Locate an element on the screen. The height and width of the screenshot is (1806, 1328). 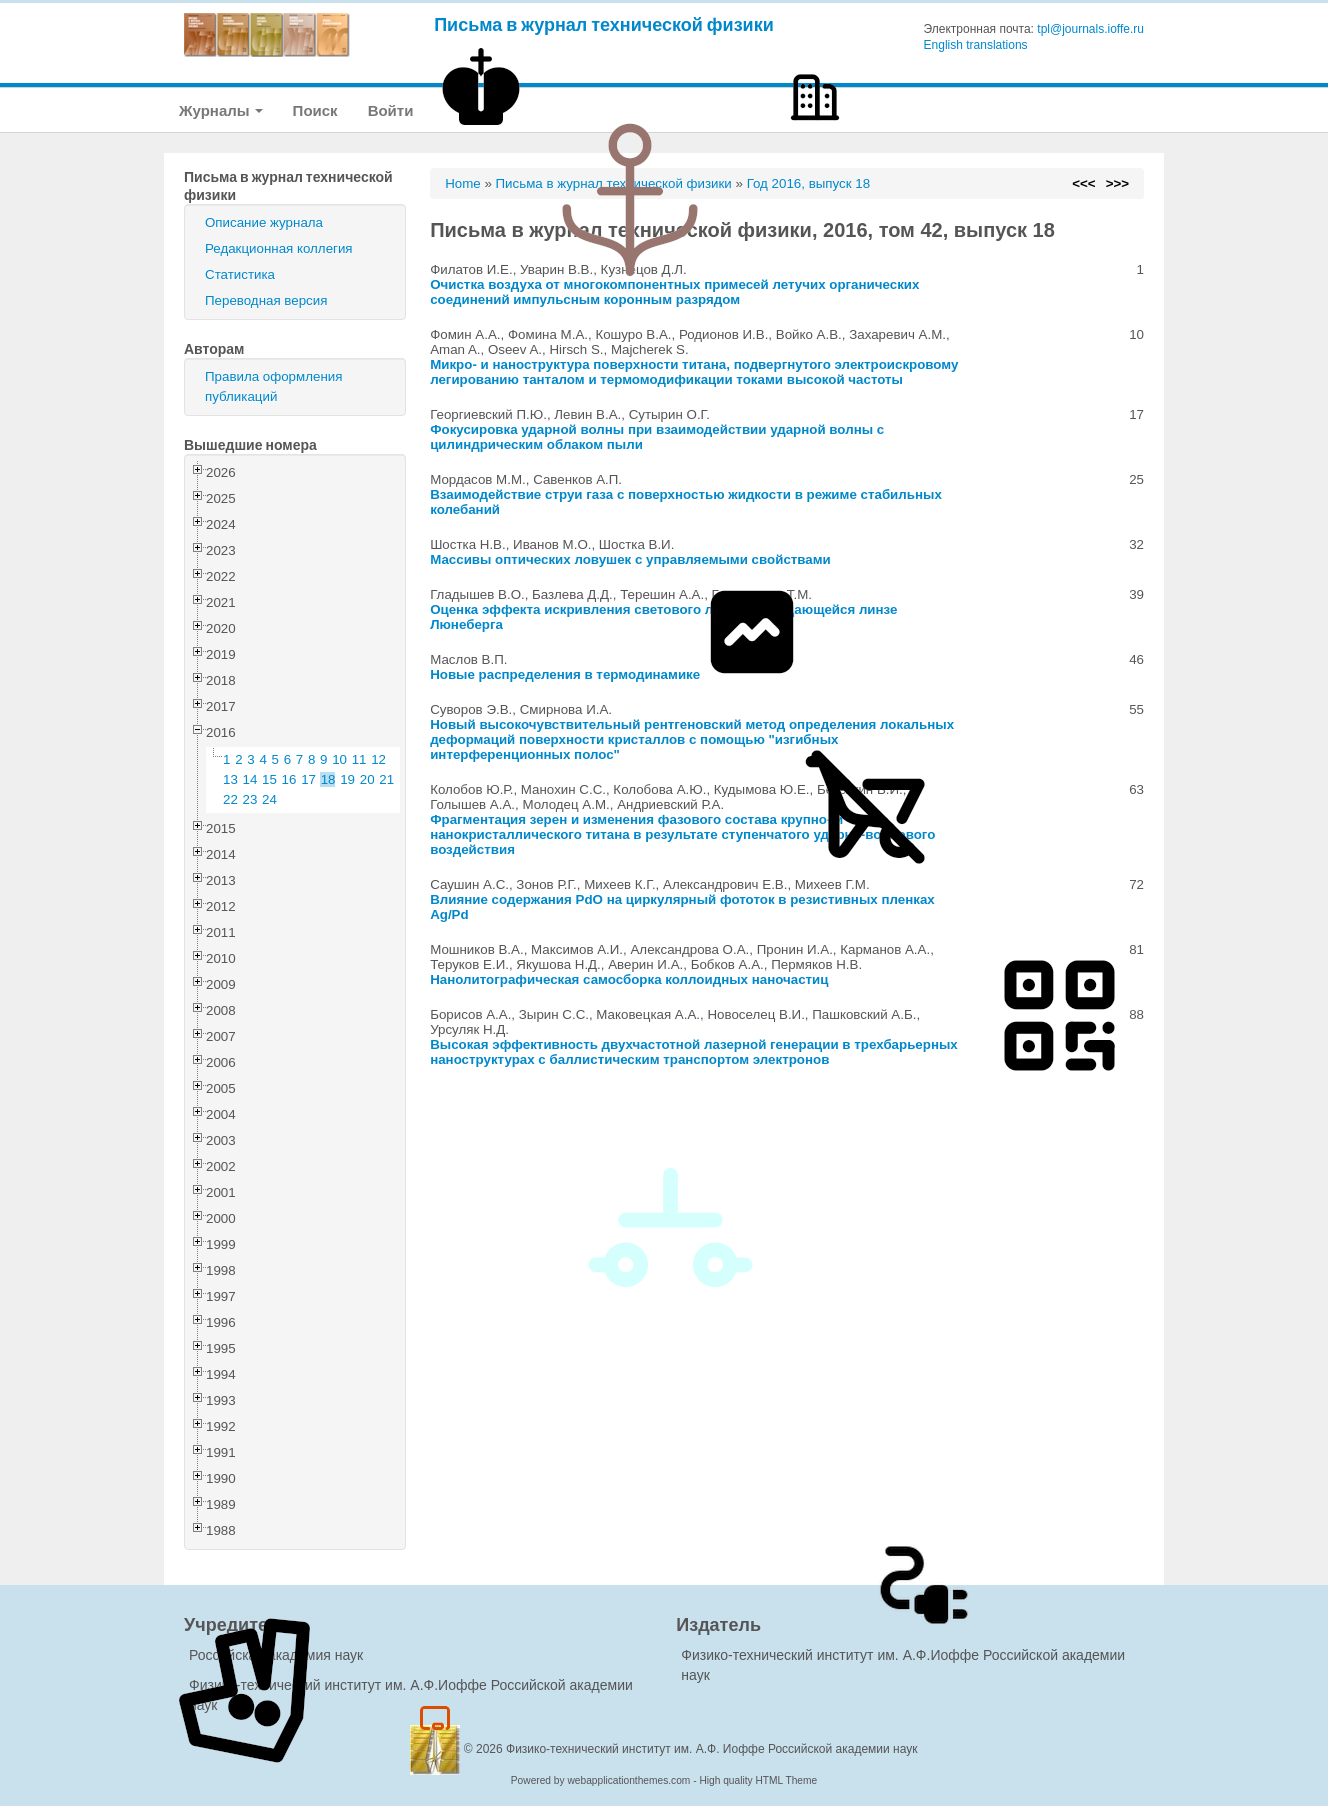
anchor a link or section on a page is located at coordinates (630, 197).